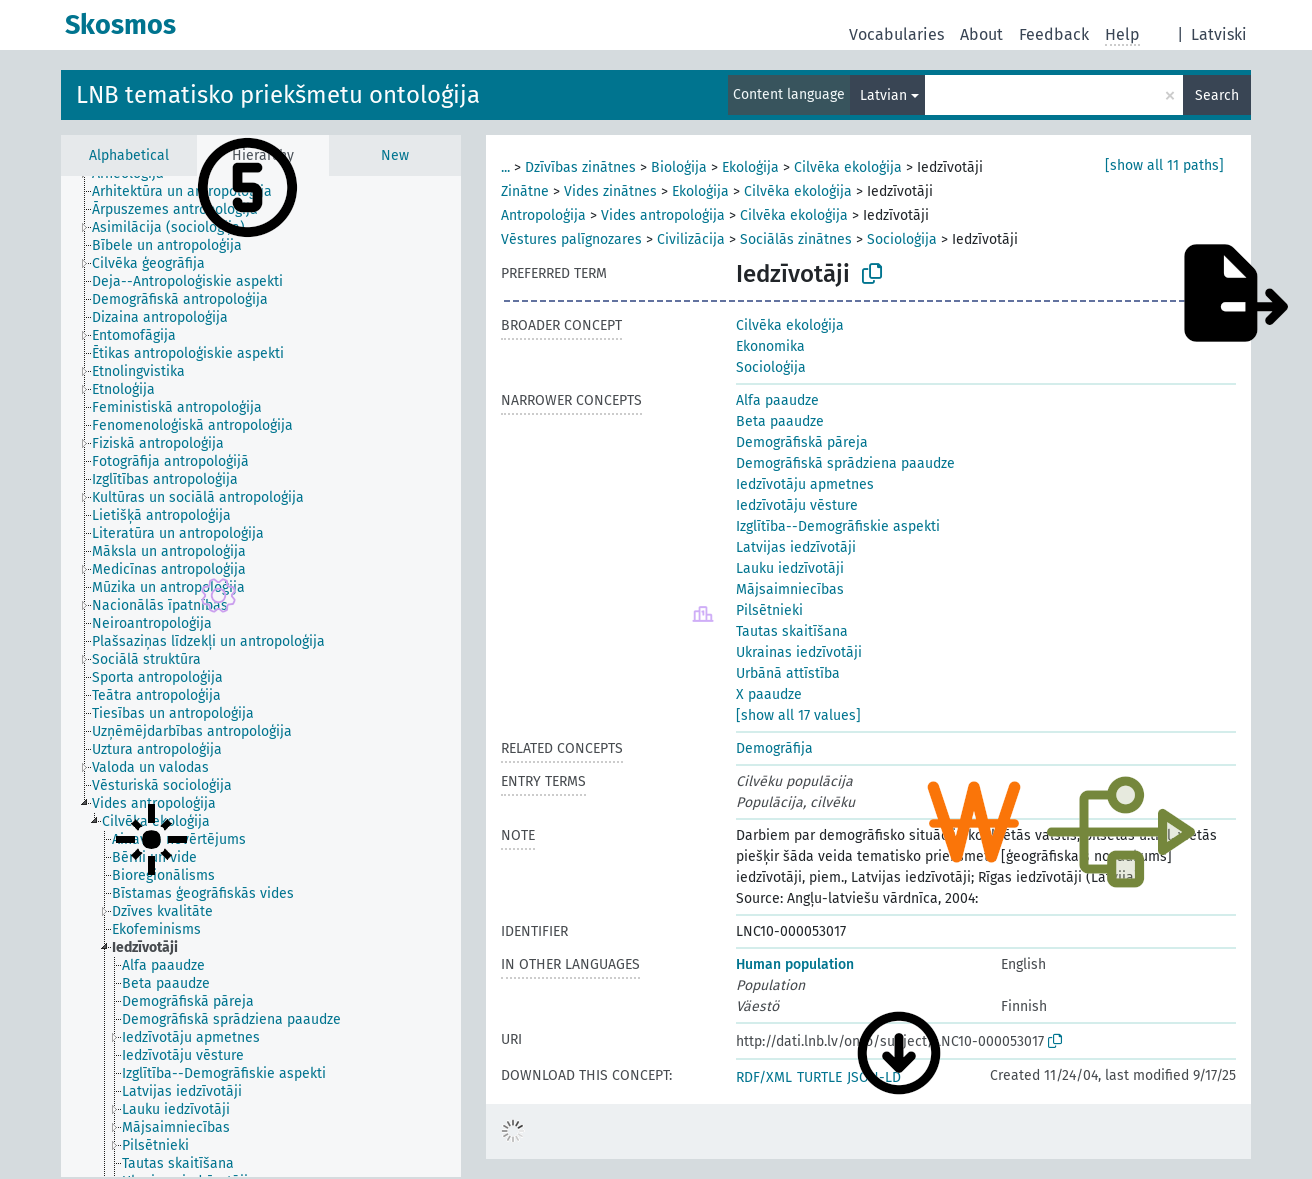  I want to click on download a file or content, so click(899, 1053).